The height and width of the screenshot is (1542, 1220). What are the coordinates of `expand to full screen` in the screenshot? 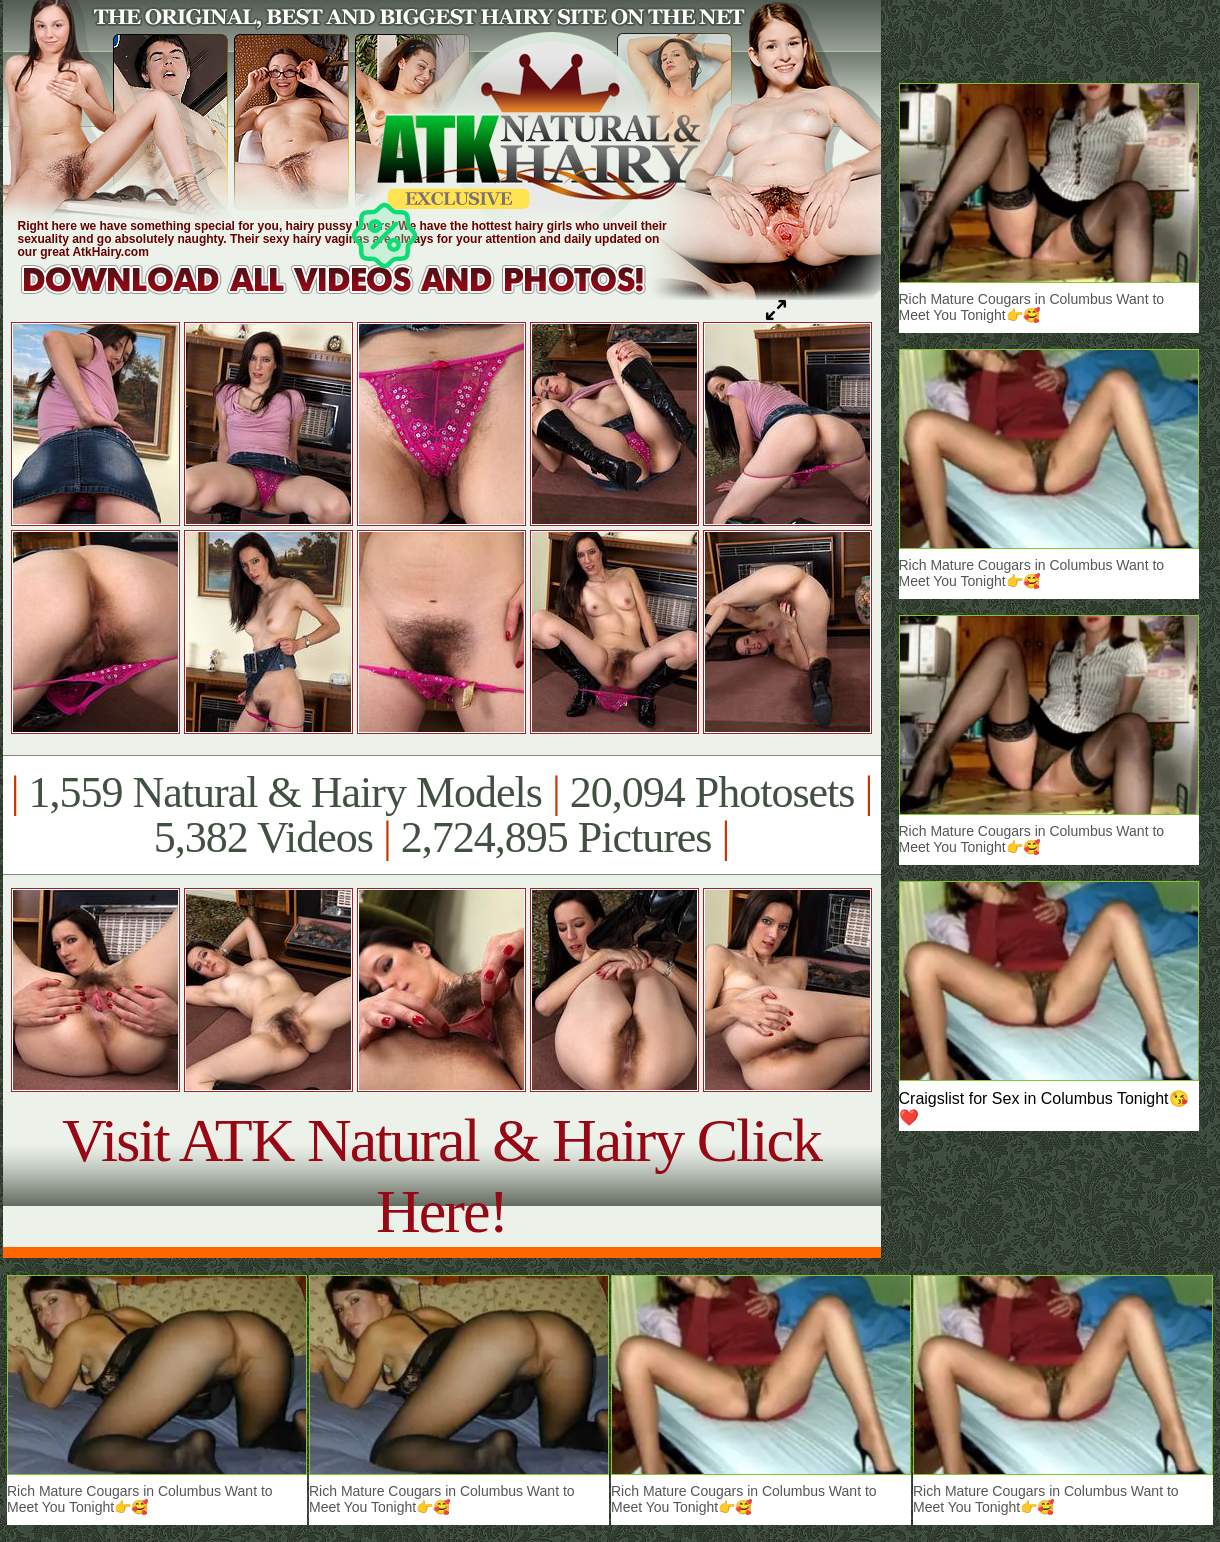 It's located at (776, 310).